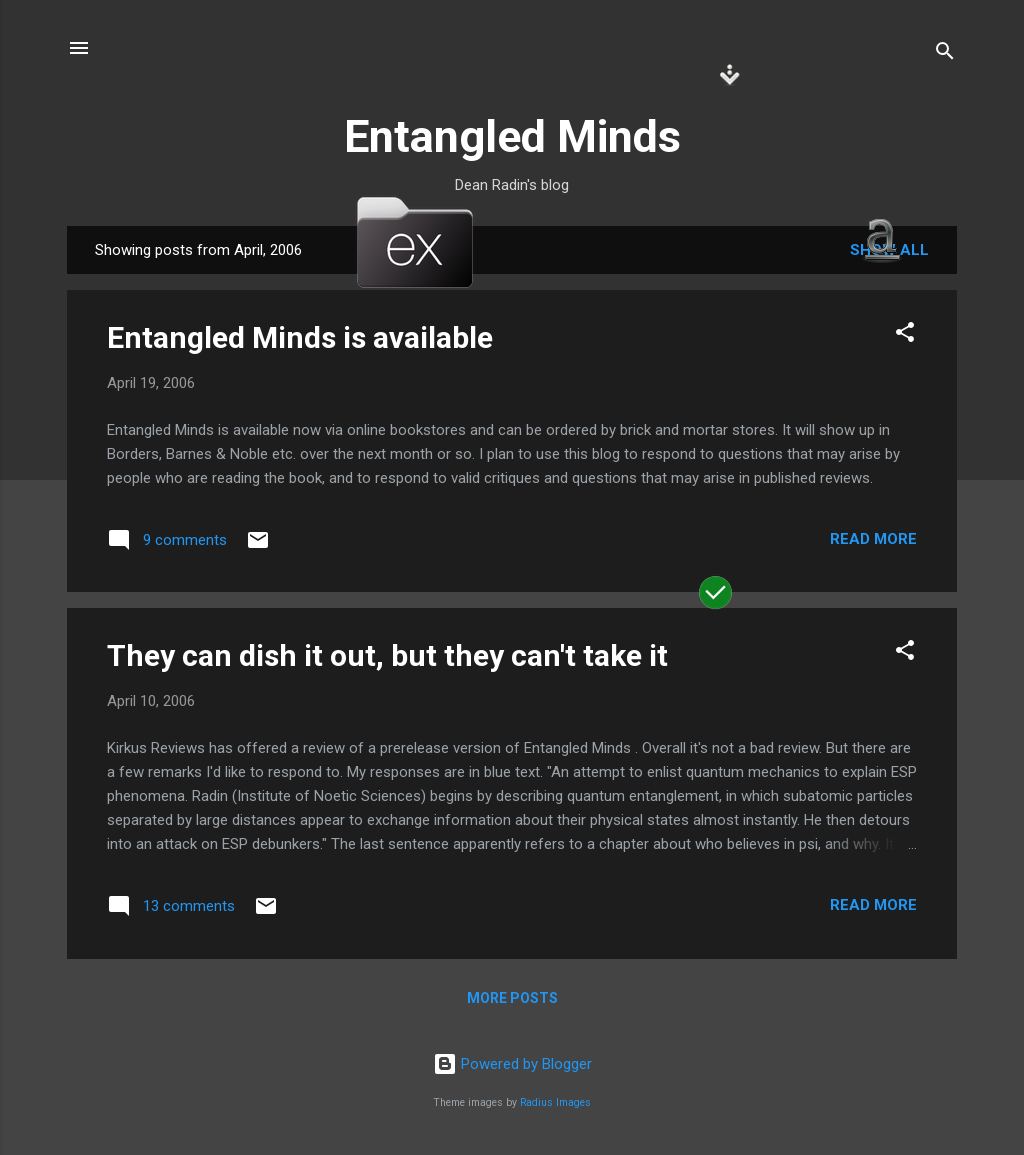 This screenshot has height=1155, width=1024. I want to click on scroll down or view more content, so click(729, 75).